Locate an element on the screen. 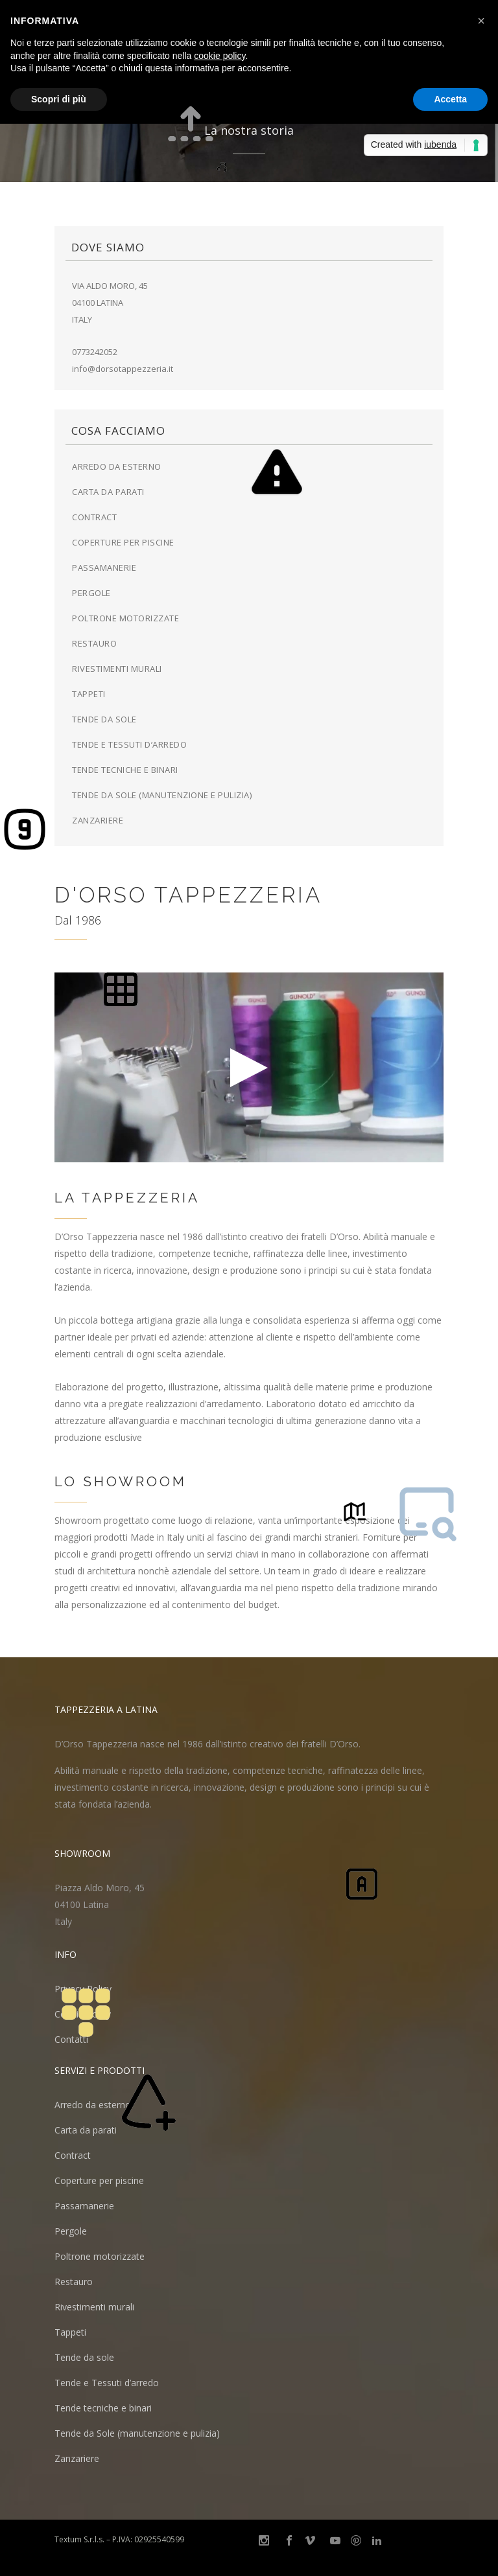  open the phone dialpad is located at coordinates (86, 2012).